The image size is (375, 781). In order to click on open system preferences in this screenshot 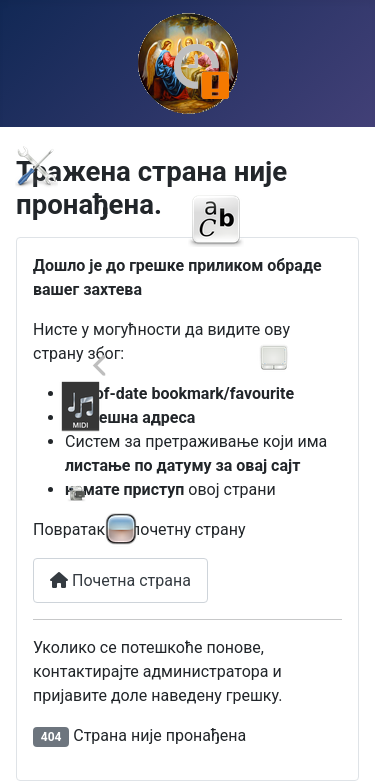, I will do `click(36, 166)`.